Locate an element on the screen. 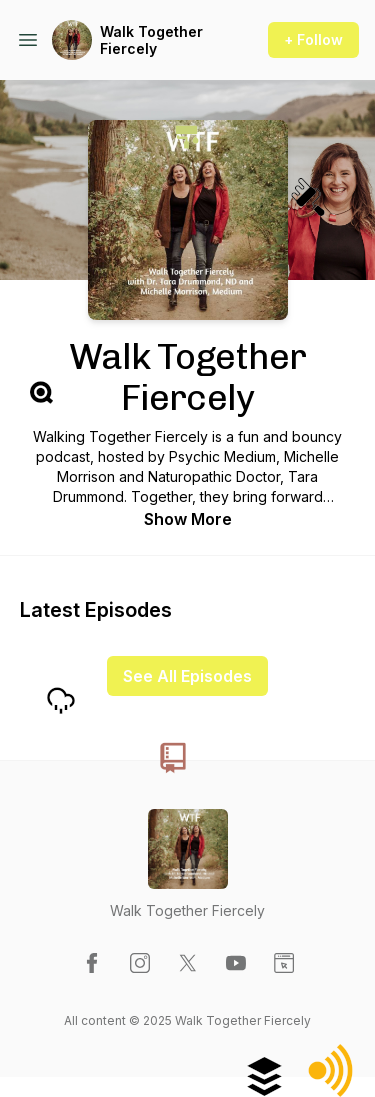  indicates rainy or showery weather conditions is located at coordinates (61, 700).